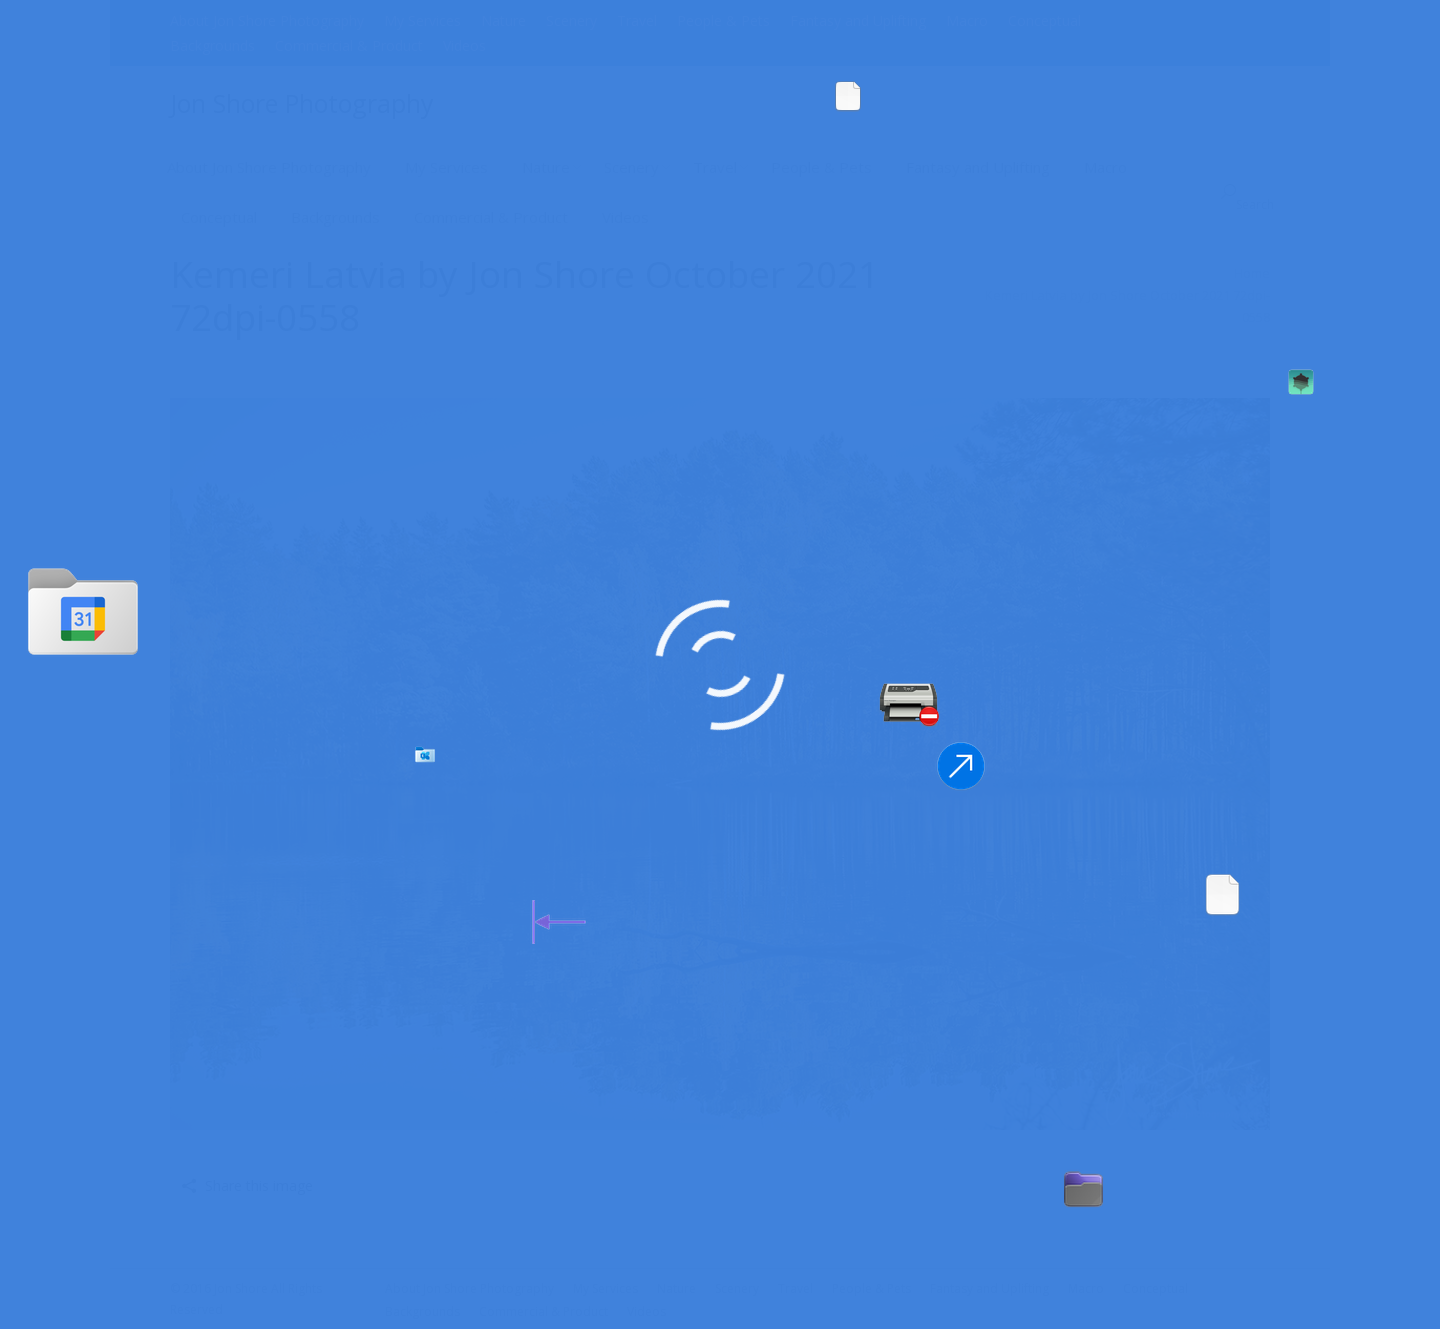 The image size is (1440, 1329). Describe the element at coordinates (961, 766) in the screenshot. I see `indicates a symbolic link or shortcut to another file` at that location.